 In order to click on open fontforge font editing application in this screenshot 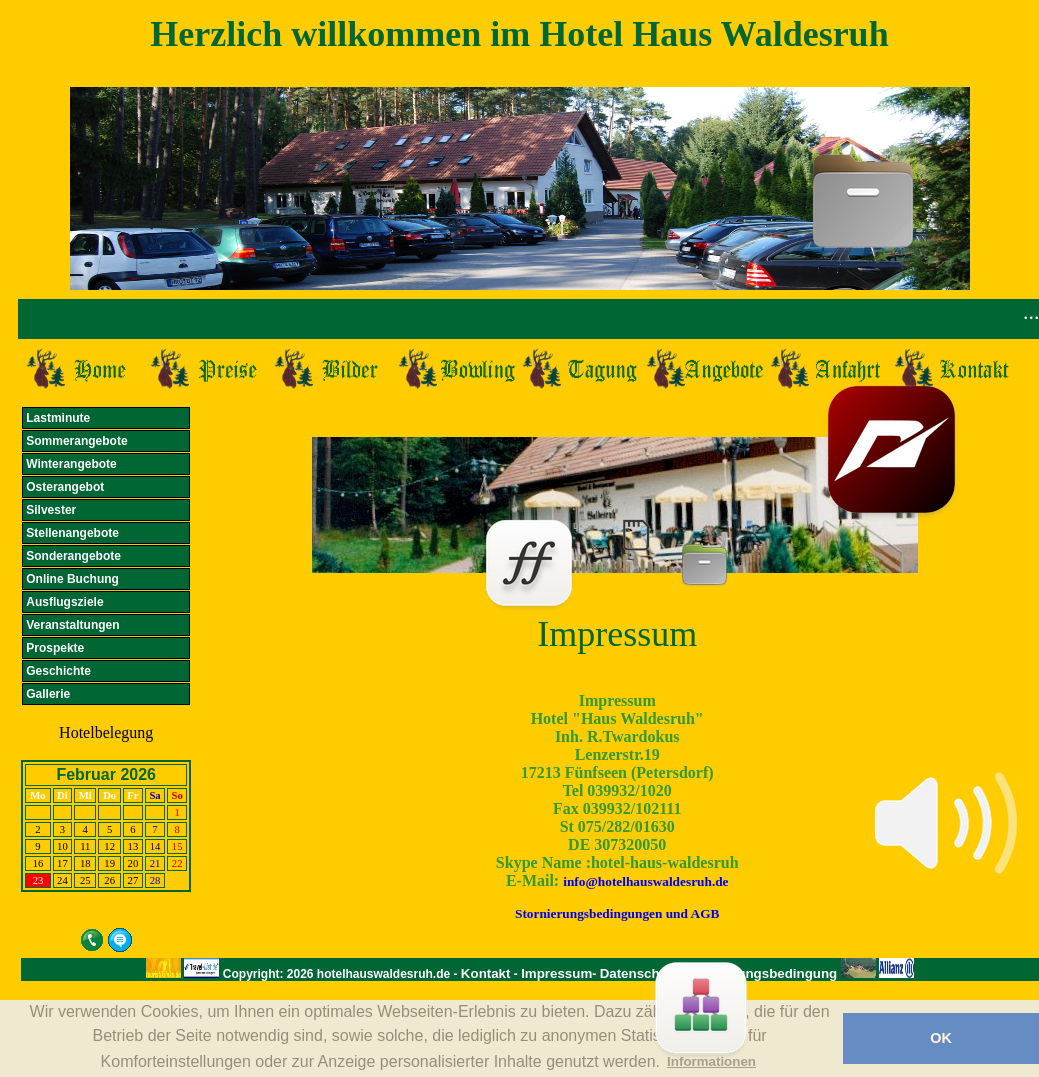, I will do `click(529, 563)`.